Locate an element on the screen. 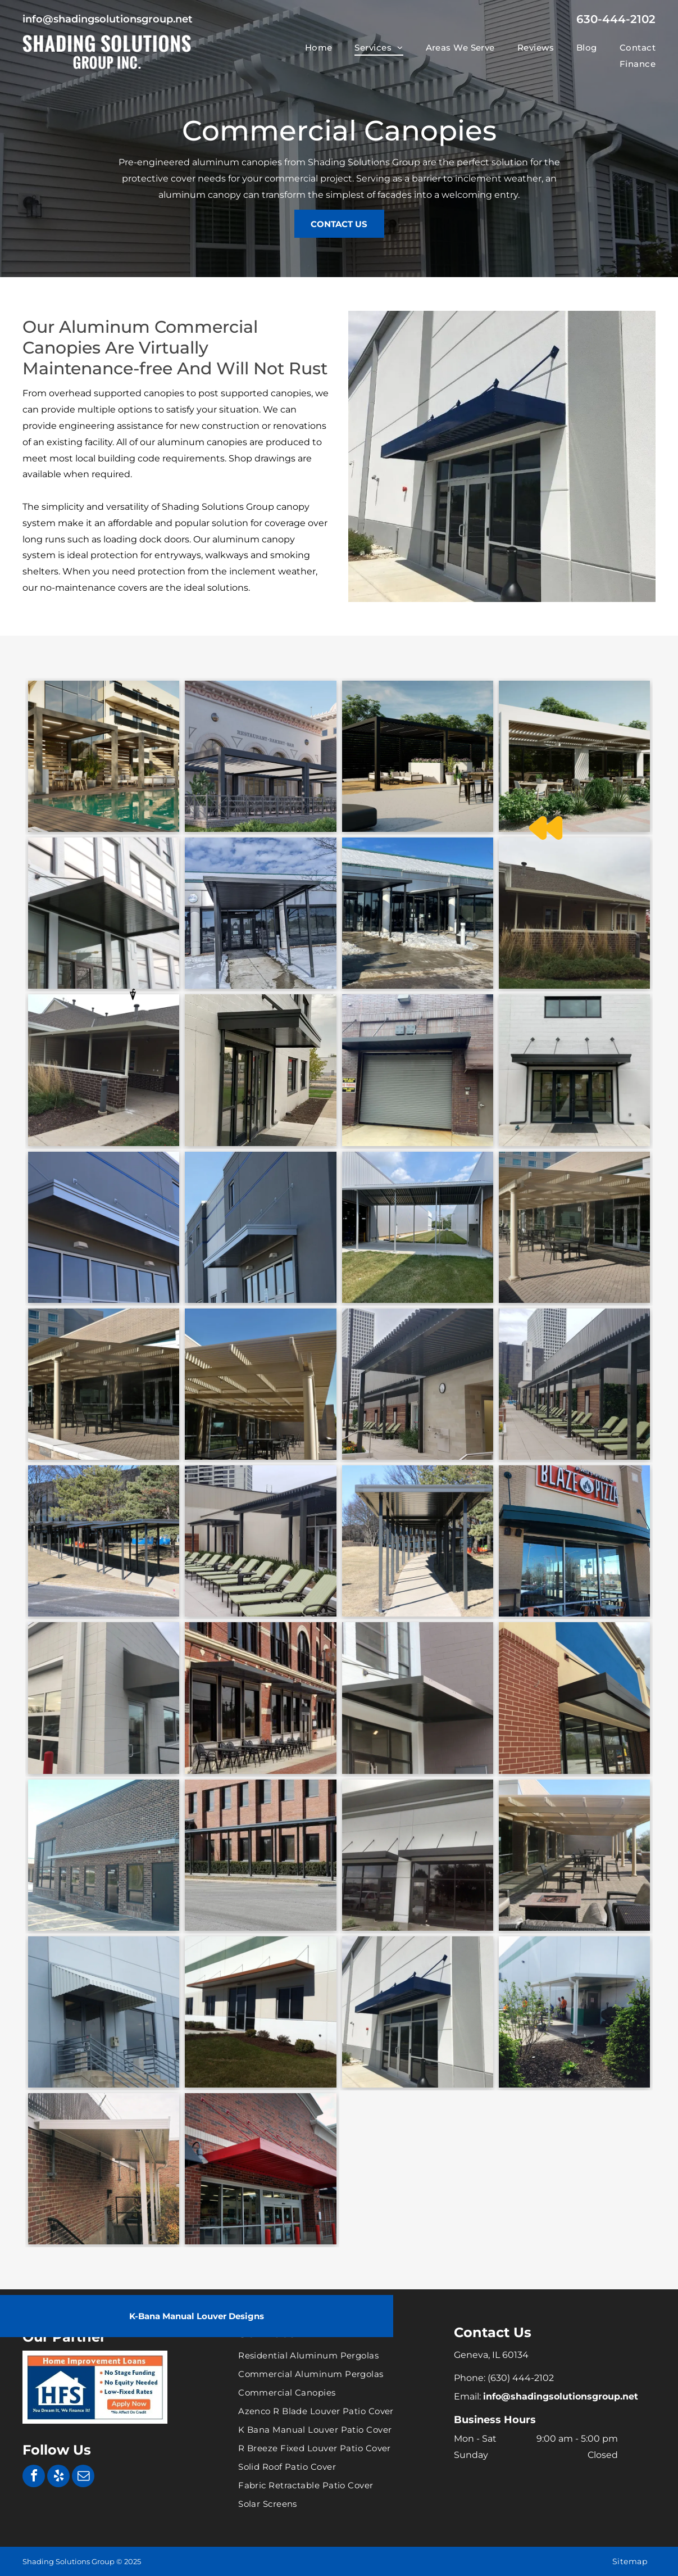  indicates rainy weather conditions is located at coordinates (133, 994).